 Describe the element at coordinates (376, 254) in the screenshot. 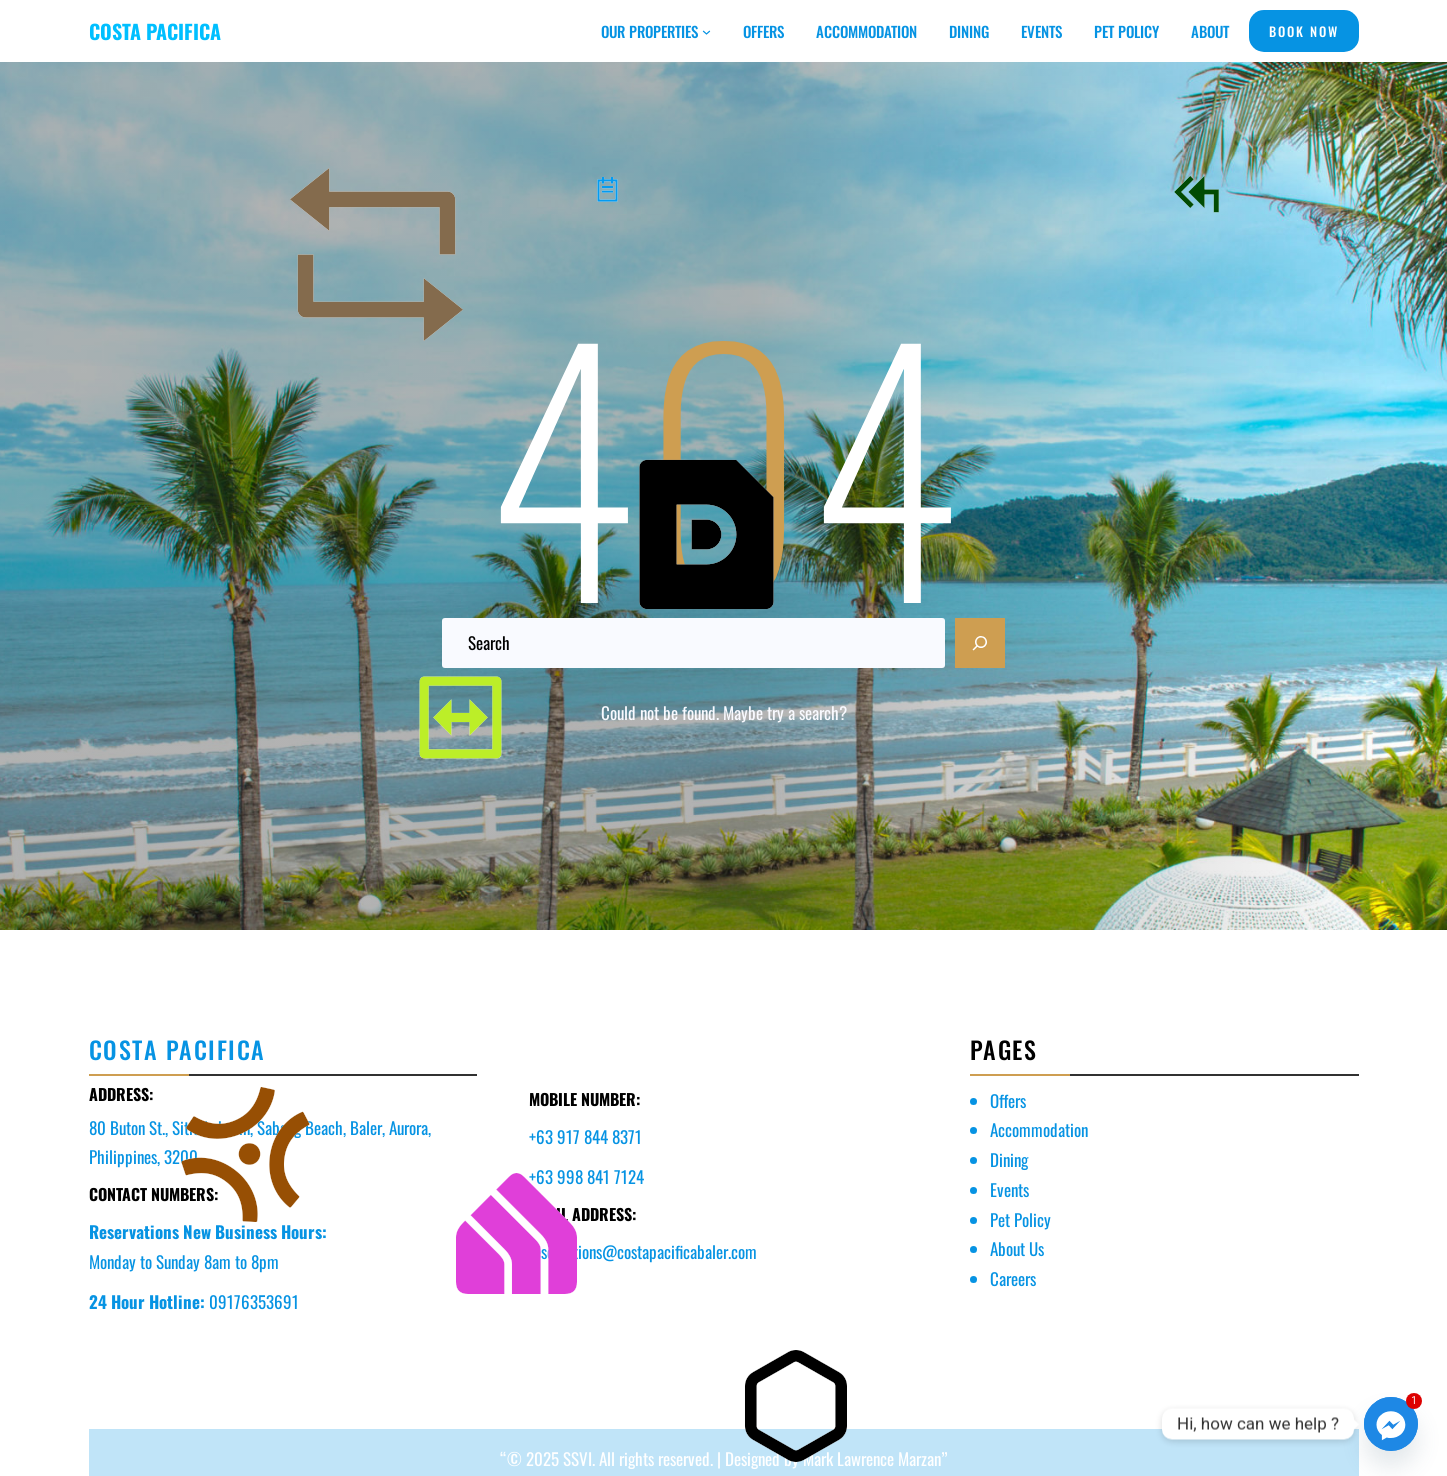

I see `enable repeat playback mode` at that location.